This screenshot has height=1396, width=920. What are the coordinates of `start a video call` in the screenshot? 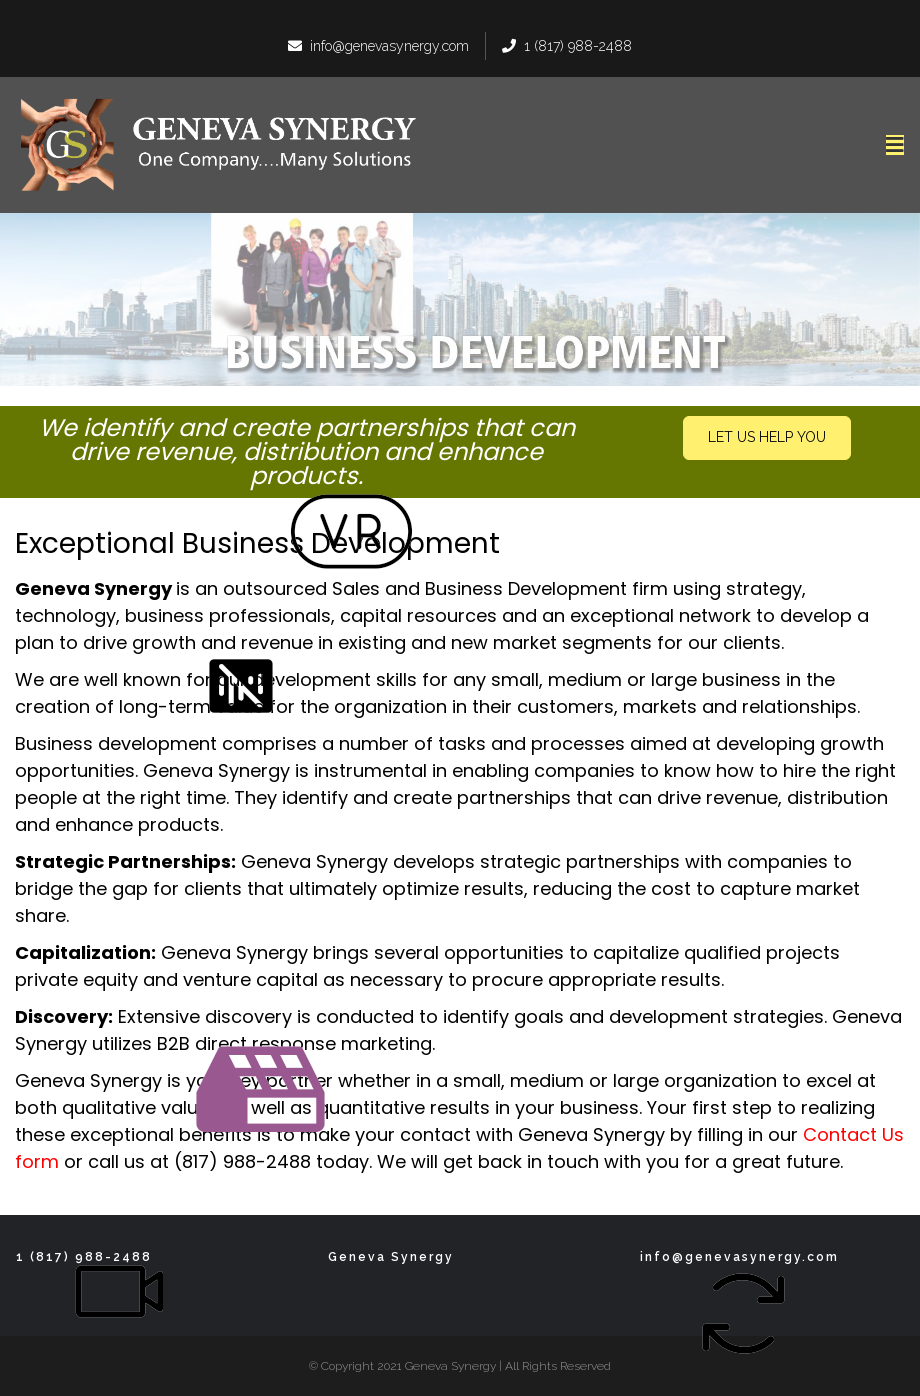 It's located at (116, 1291).